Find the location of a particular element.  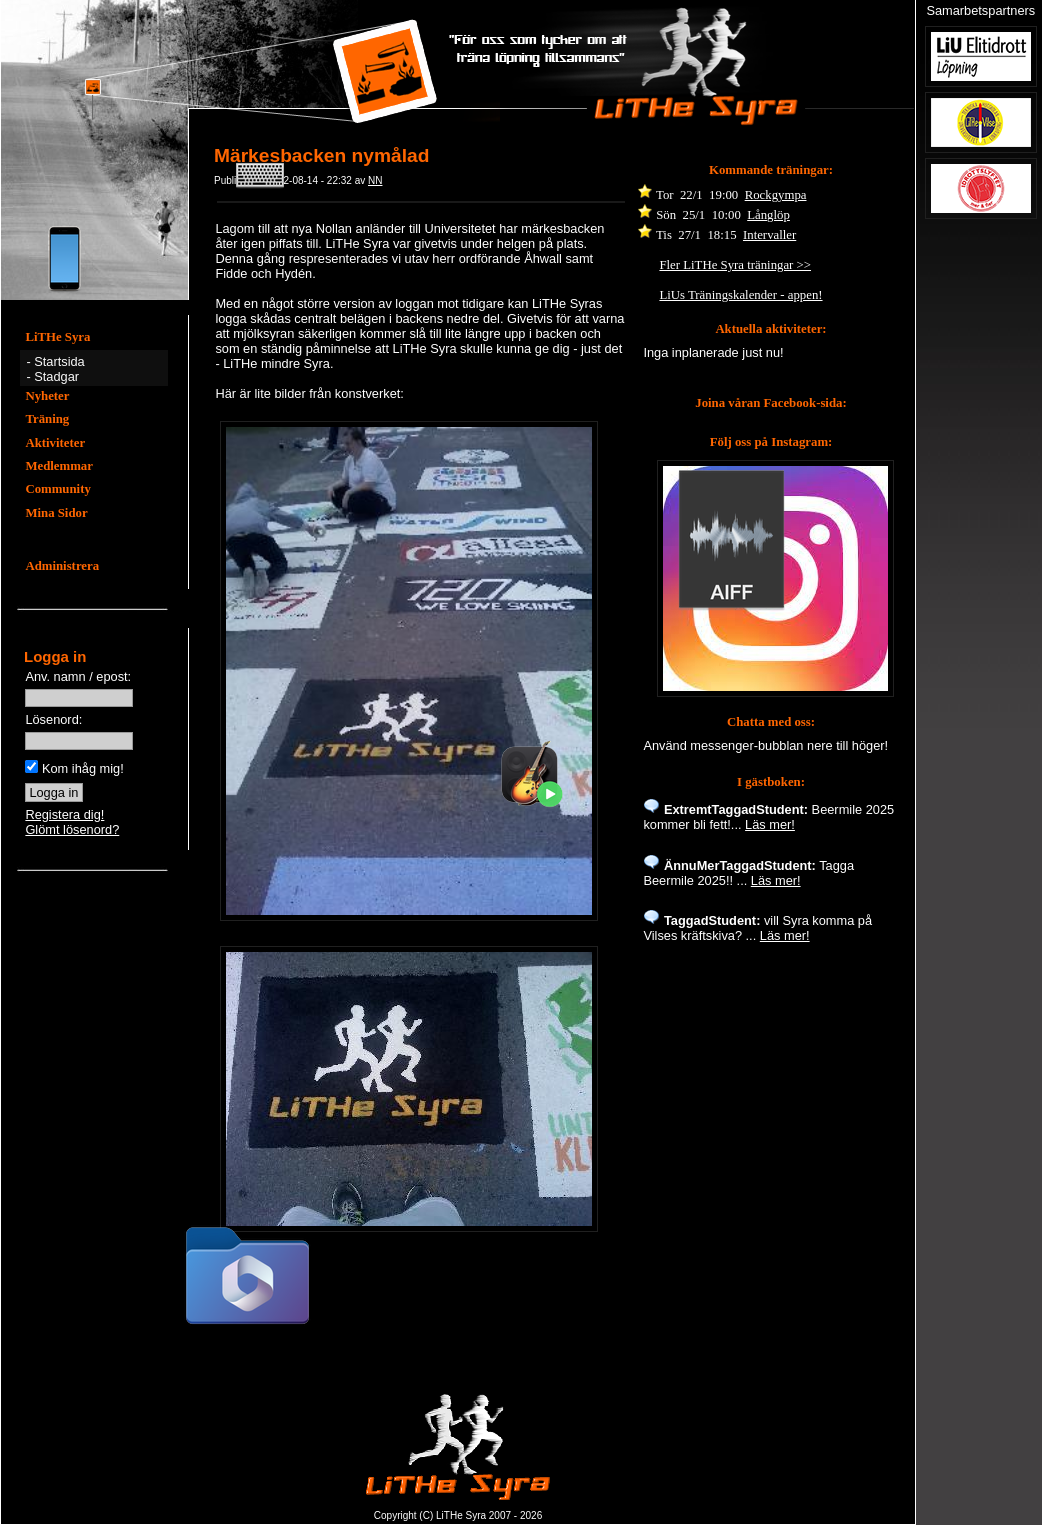

open Microsoft 365 files folder is located at coordinates (247, 1279).